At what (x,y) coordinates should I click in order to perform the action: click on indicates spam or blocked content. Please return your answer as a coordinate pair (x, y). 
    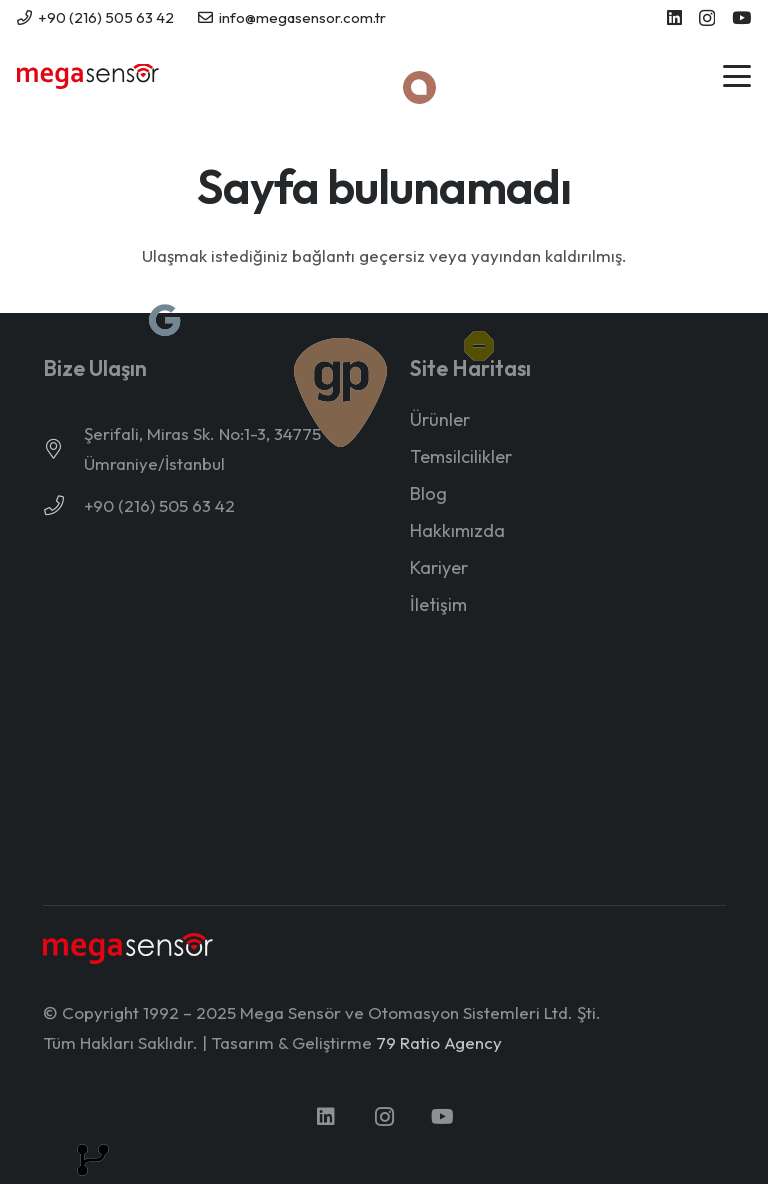
    Looking at the image, I should click on (479, 346).